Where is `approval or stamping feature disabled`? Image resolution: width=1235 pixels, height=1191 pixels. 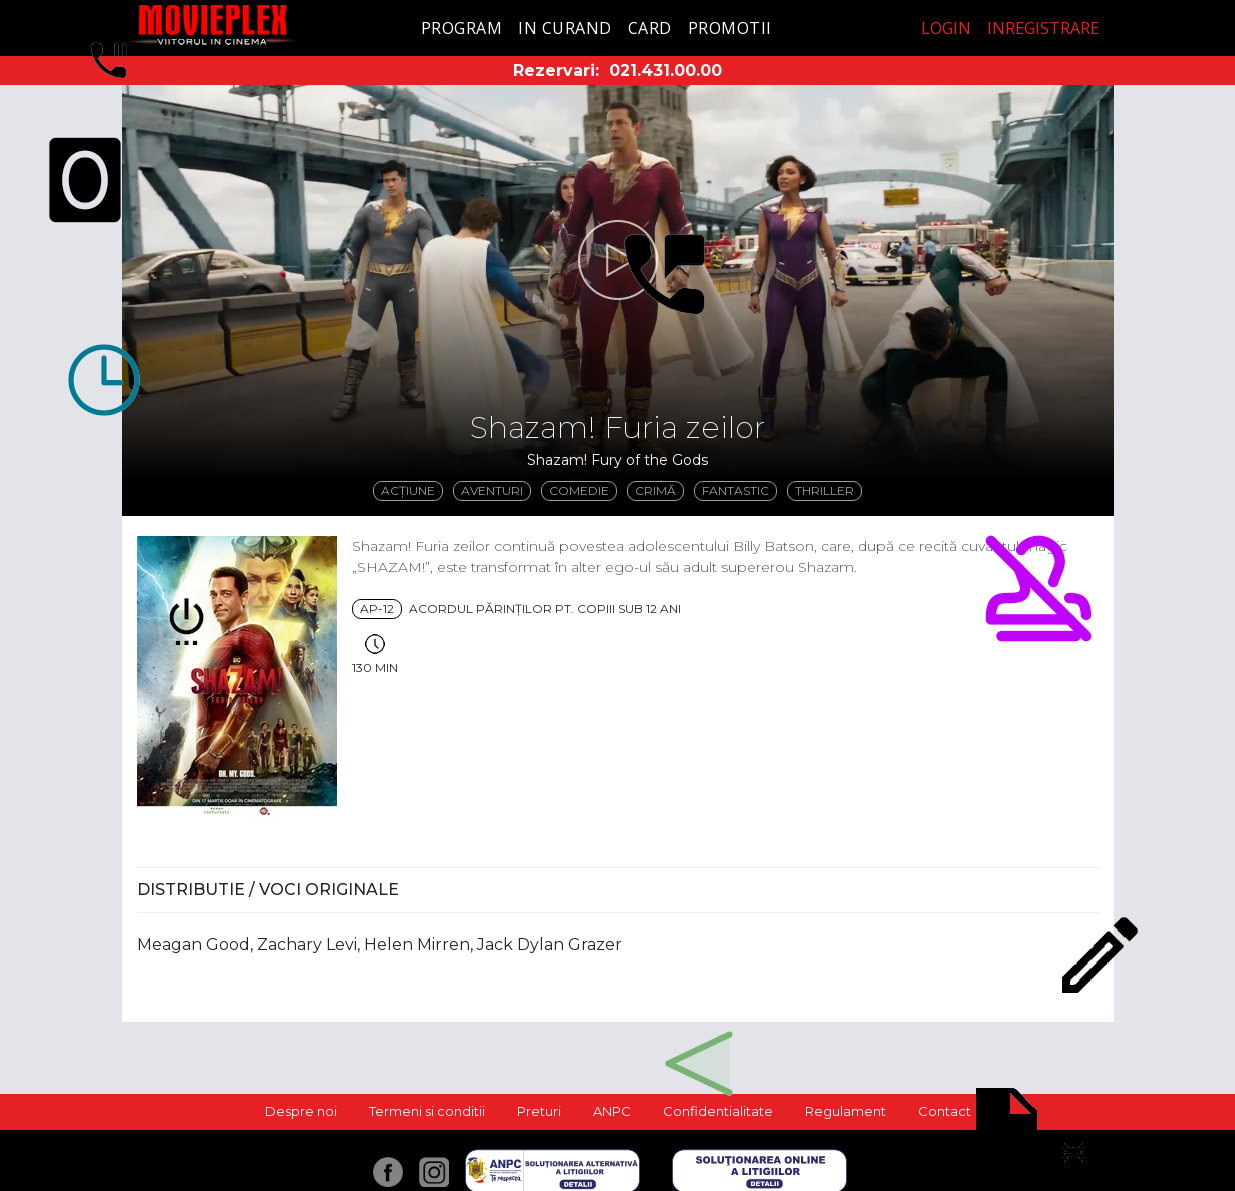
approval or stamping feature disabled is located at coordinates (1038, 588).